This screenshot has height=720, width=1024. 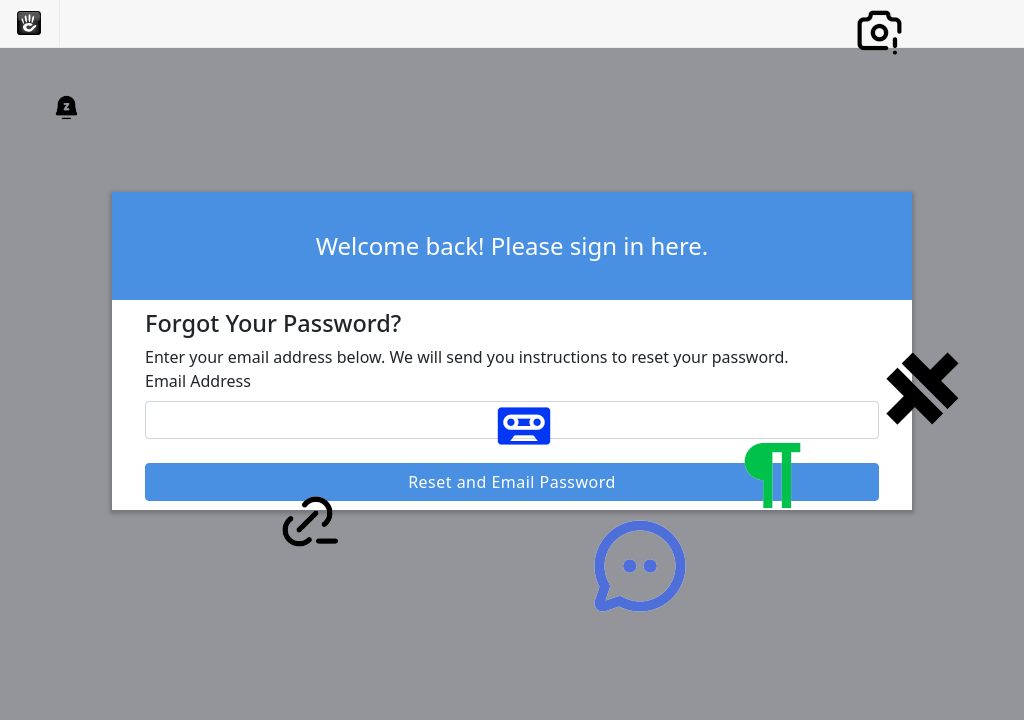 What do you see at coordinates (307, 521) in the screenshot?
I see `remove a link or hyperlink` at bounding box center [307, 521].